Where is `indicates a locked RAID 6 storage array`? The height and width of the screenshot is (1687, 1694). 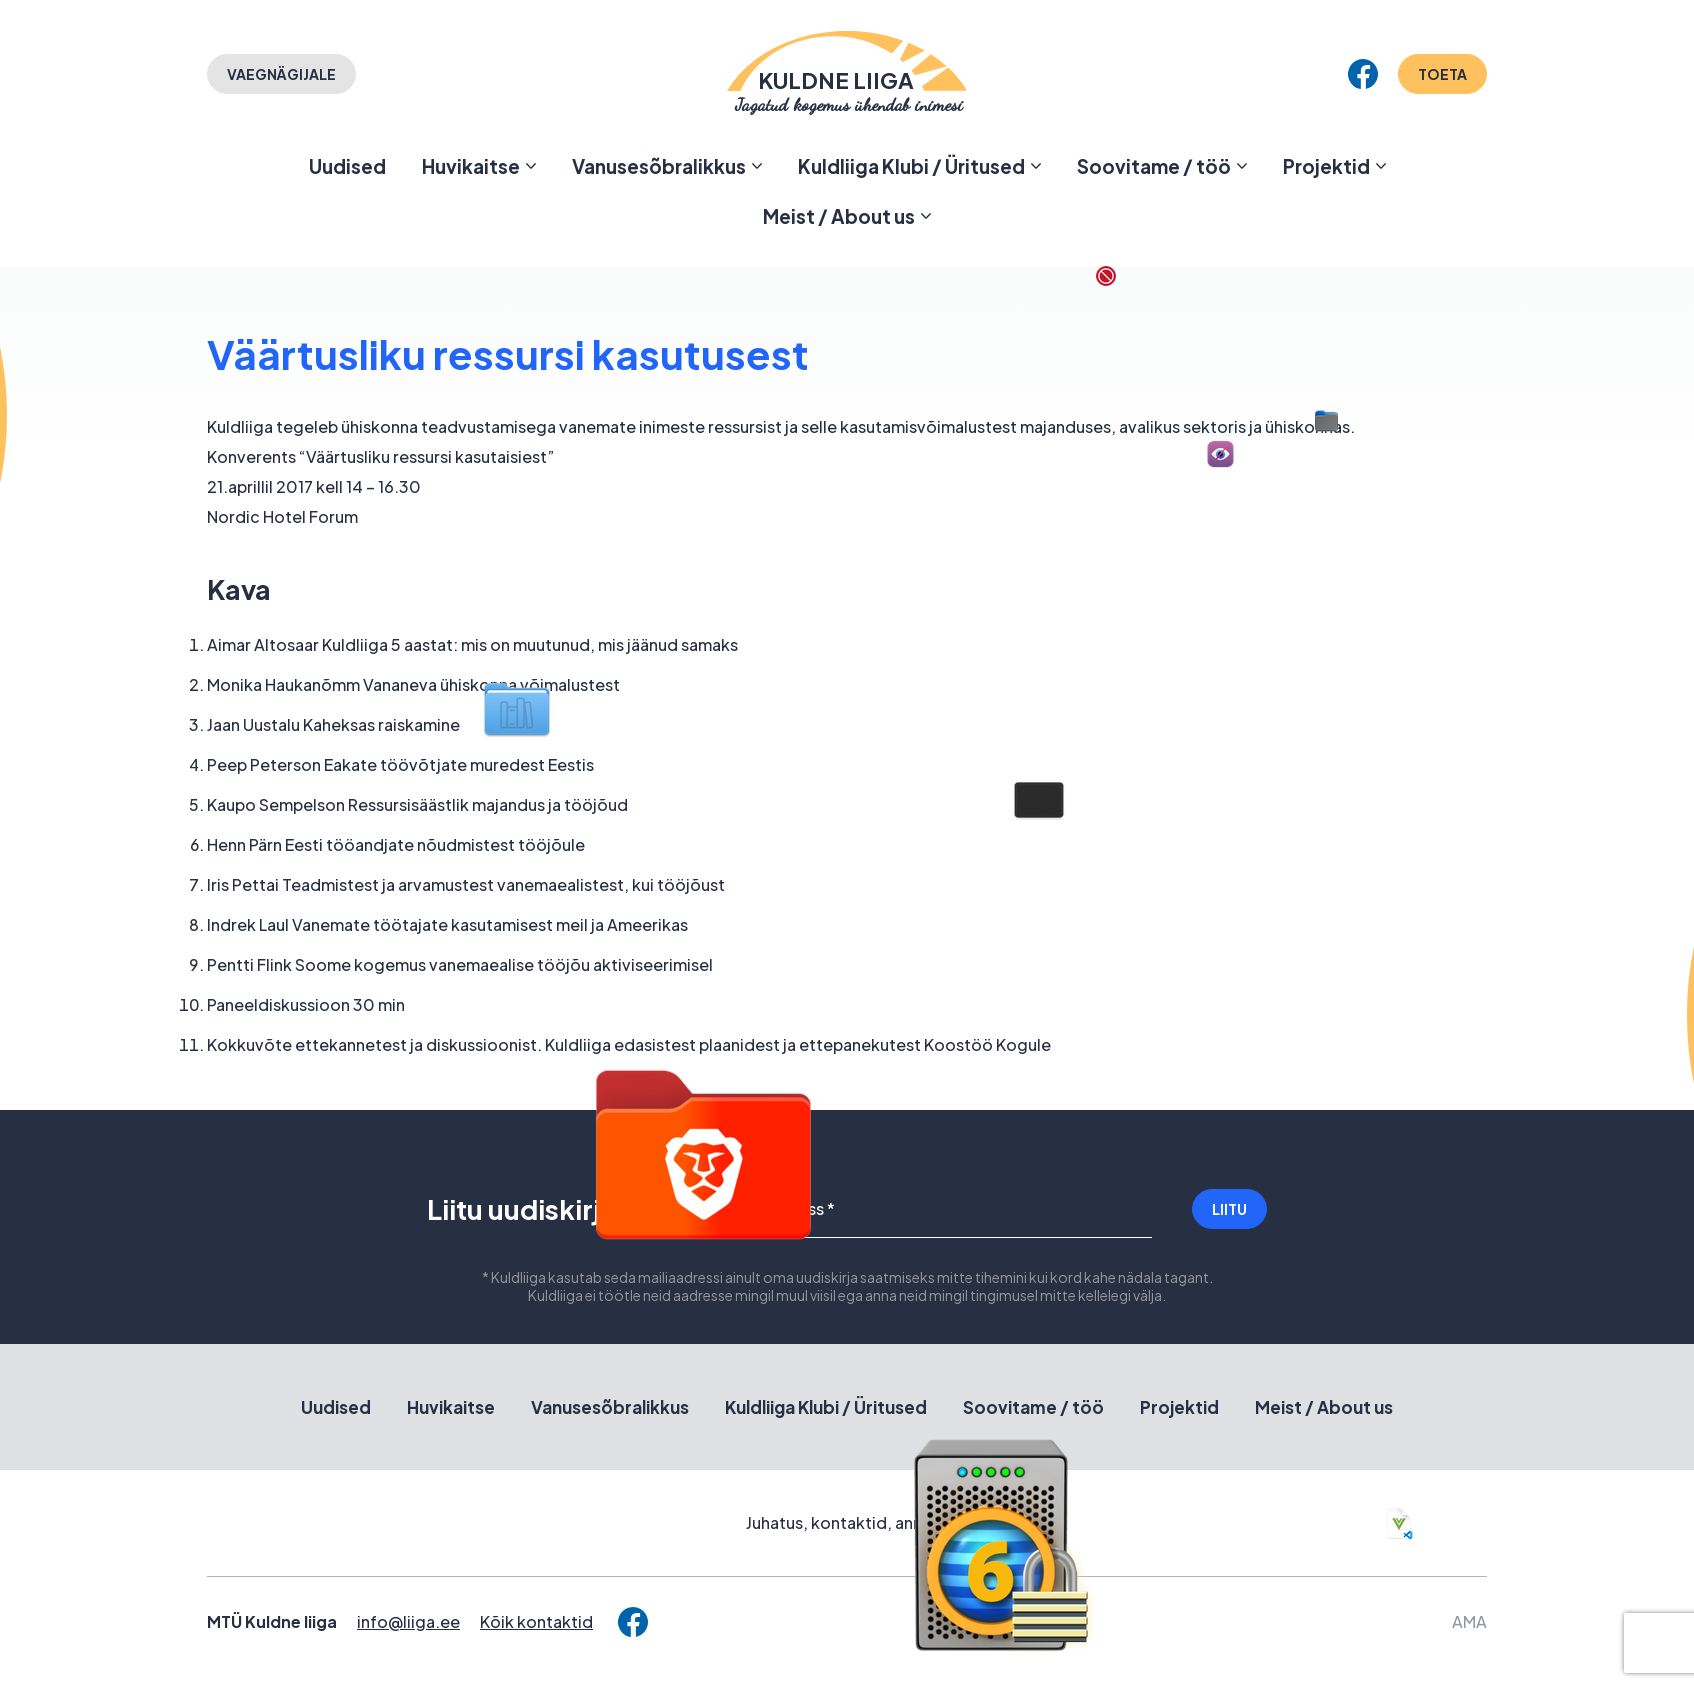
indicates a locked RAID 6 storage array is located at coordinates (991, 1545).